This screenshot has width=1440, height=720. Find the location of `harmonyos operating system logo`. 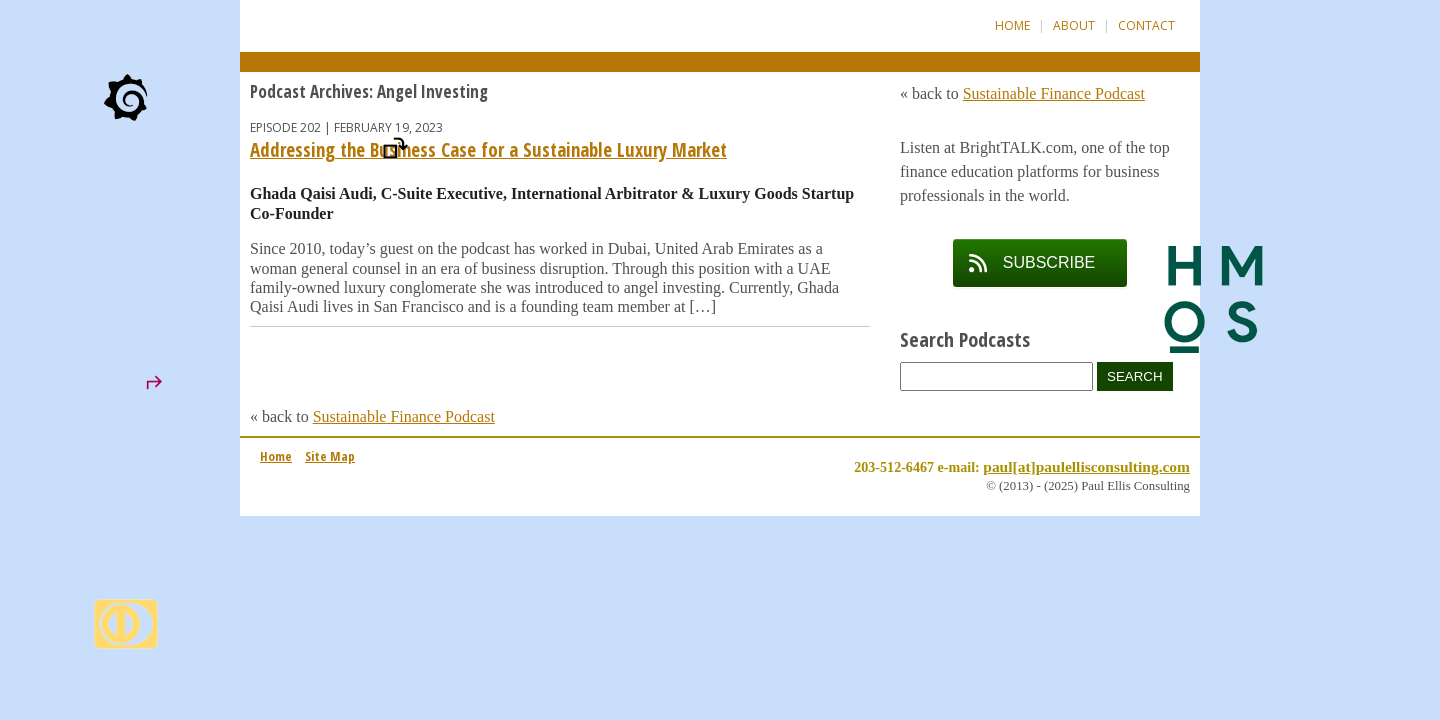

harmonyos operating system logo is located at coordinates (1213, 299).